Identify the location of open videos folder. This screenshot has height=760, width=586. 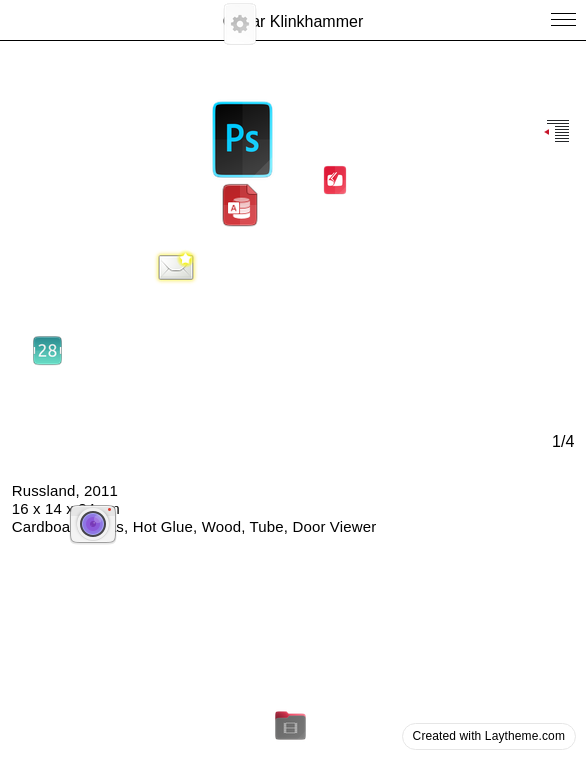
(290, 725).